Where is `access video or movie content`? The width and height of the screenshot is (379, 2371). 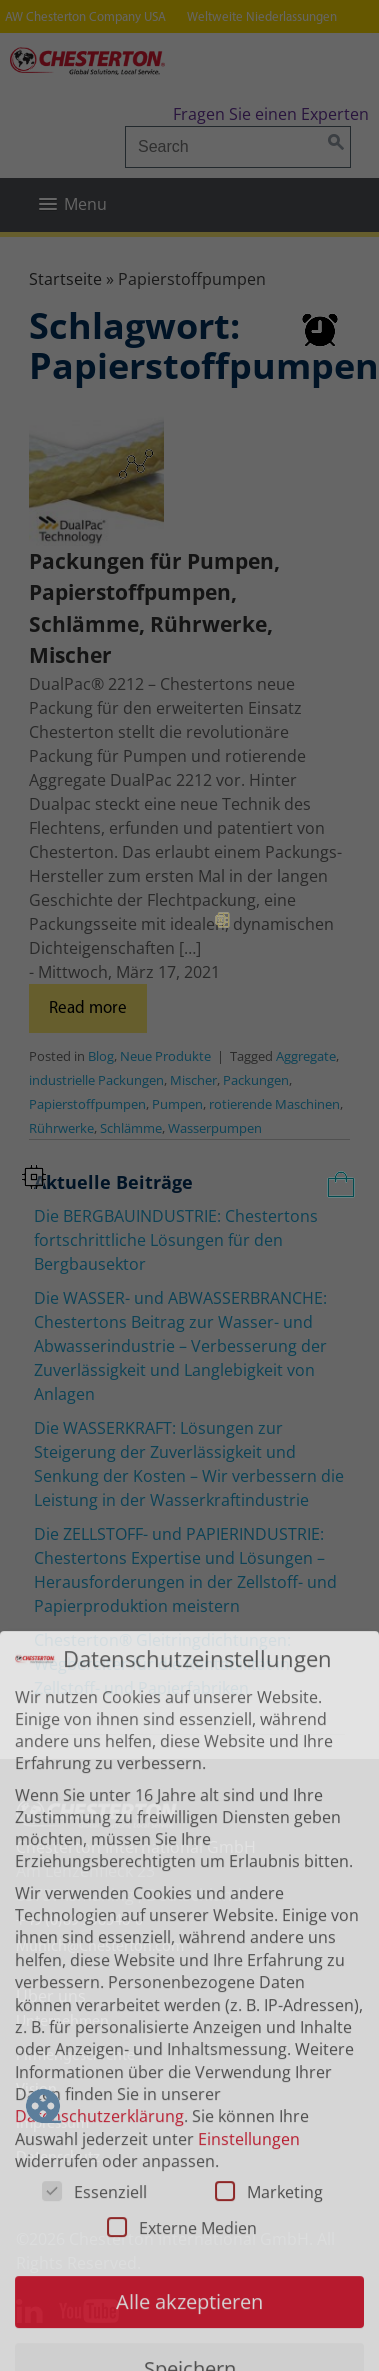
access video or movie content is located at coordinates (43, 2106).